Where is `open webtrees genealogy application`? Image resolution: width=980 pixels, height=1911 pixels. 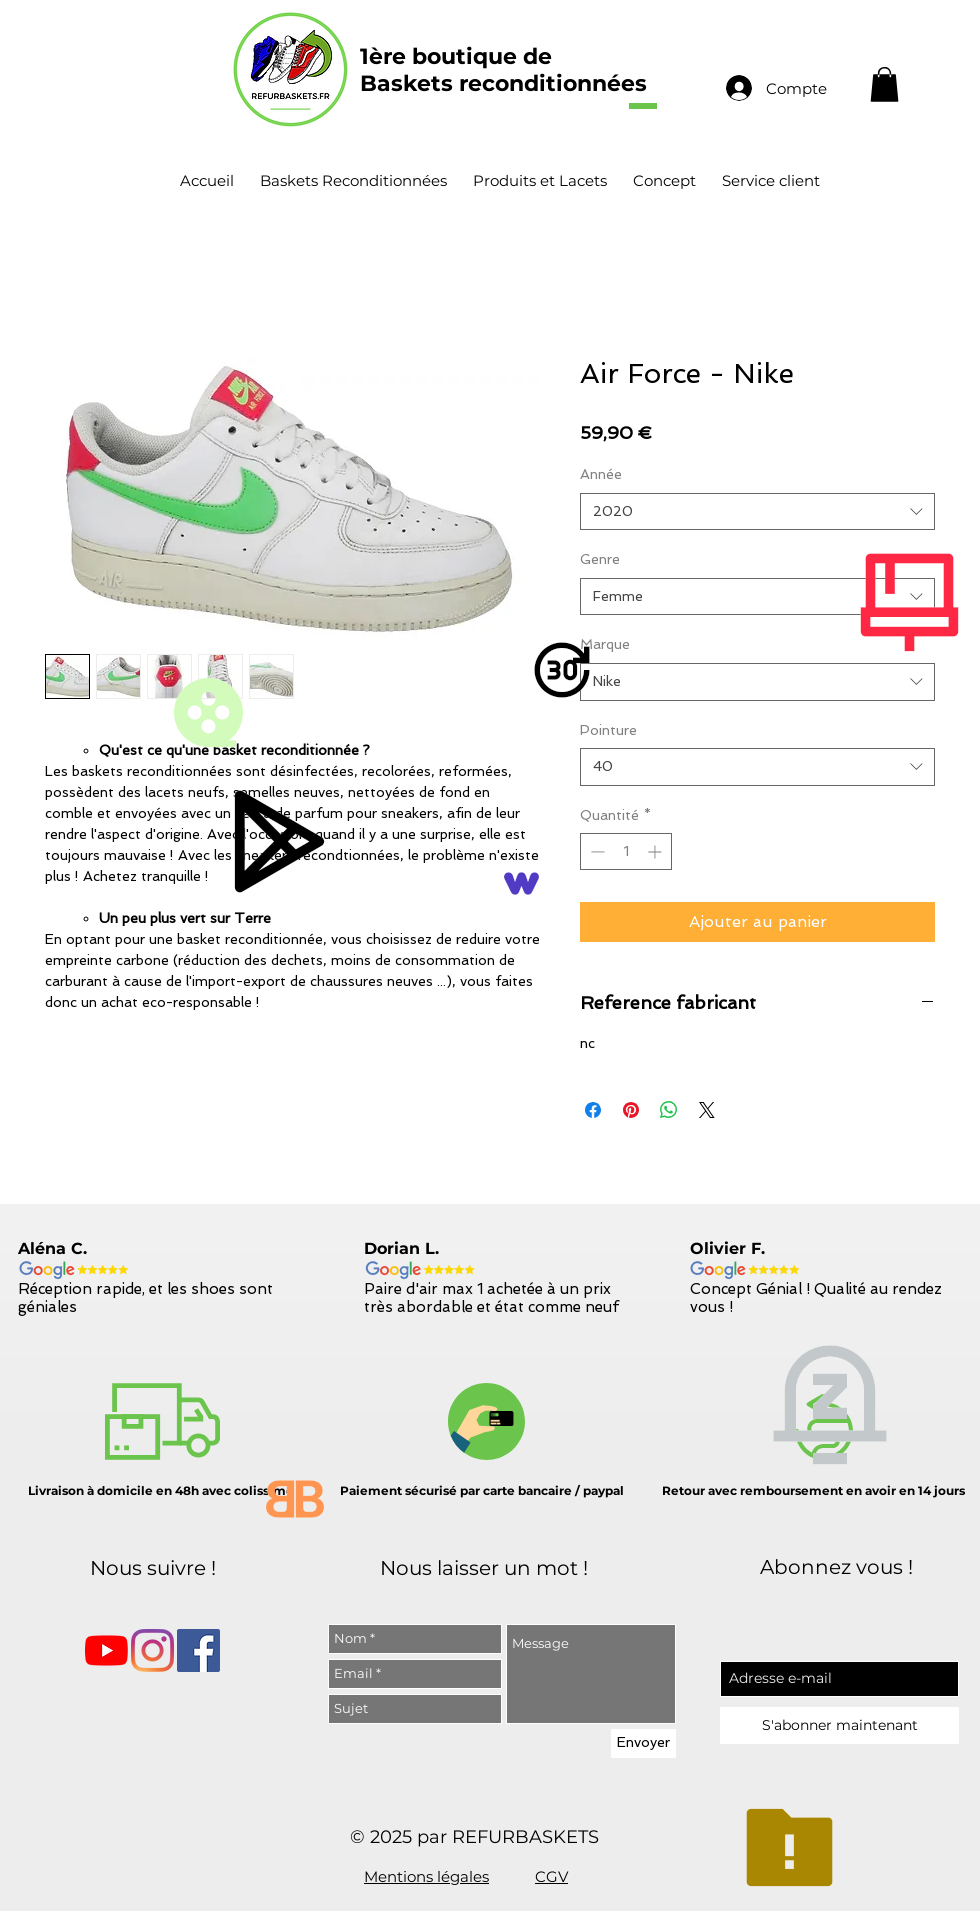 open webtrees genealogy application is located at coordinates (521, 883).